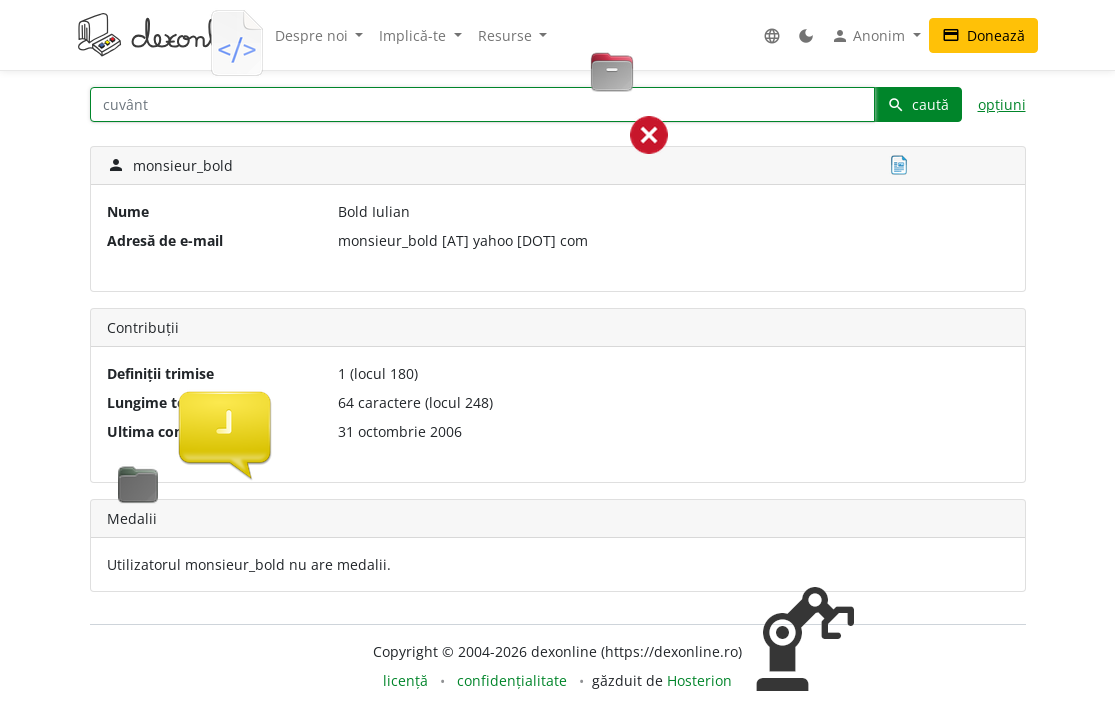 The width and height of the screenshot is (1115, 720). I want to click on open file manager application, so click(612, 72).